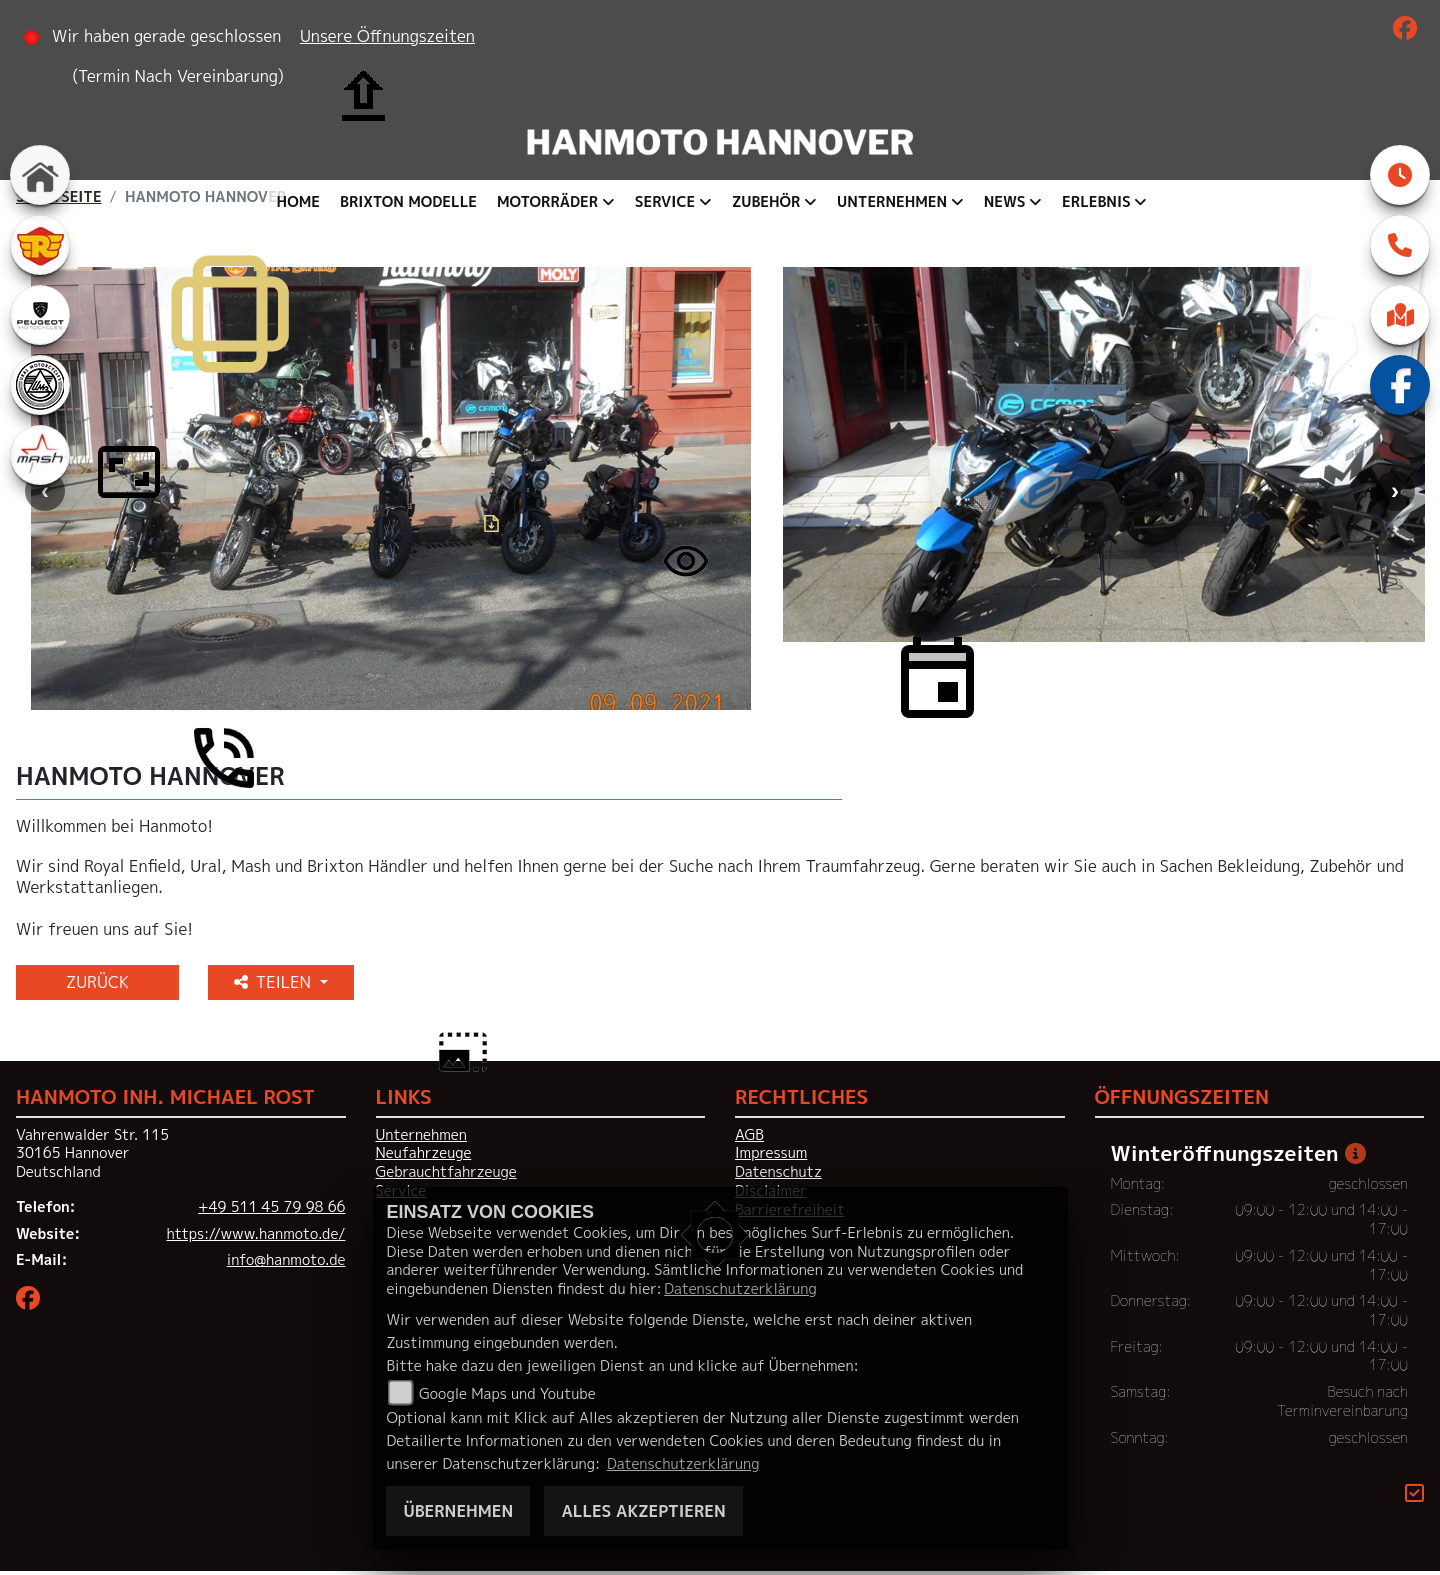 Image resolution: width=1440 pixels, height=1575 pixels. What do you see at coordinates (715, 1235) in the screenshot?
I see `adjust screen brightness to a lower setting` at bounding box center [715, 1235].